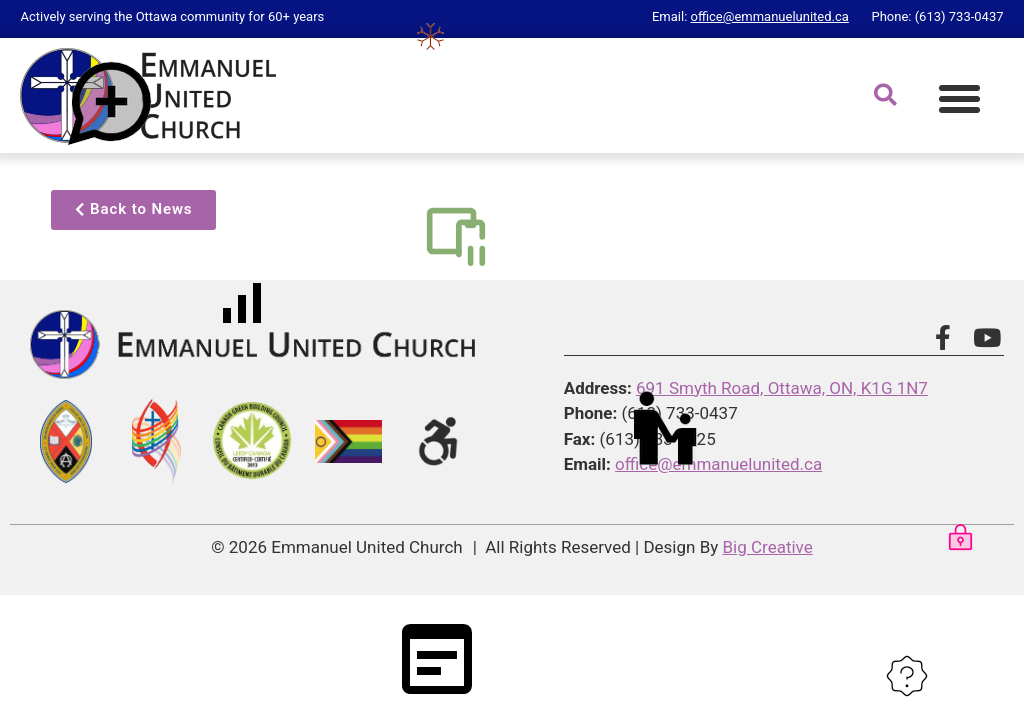  I want to click on indicates cellular network signal strength, so click(241, 303).